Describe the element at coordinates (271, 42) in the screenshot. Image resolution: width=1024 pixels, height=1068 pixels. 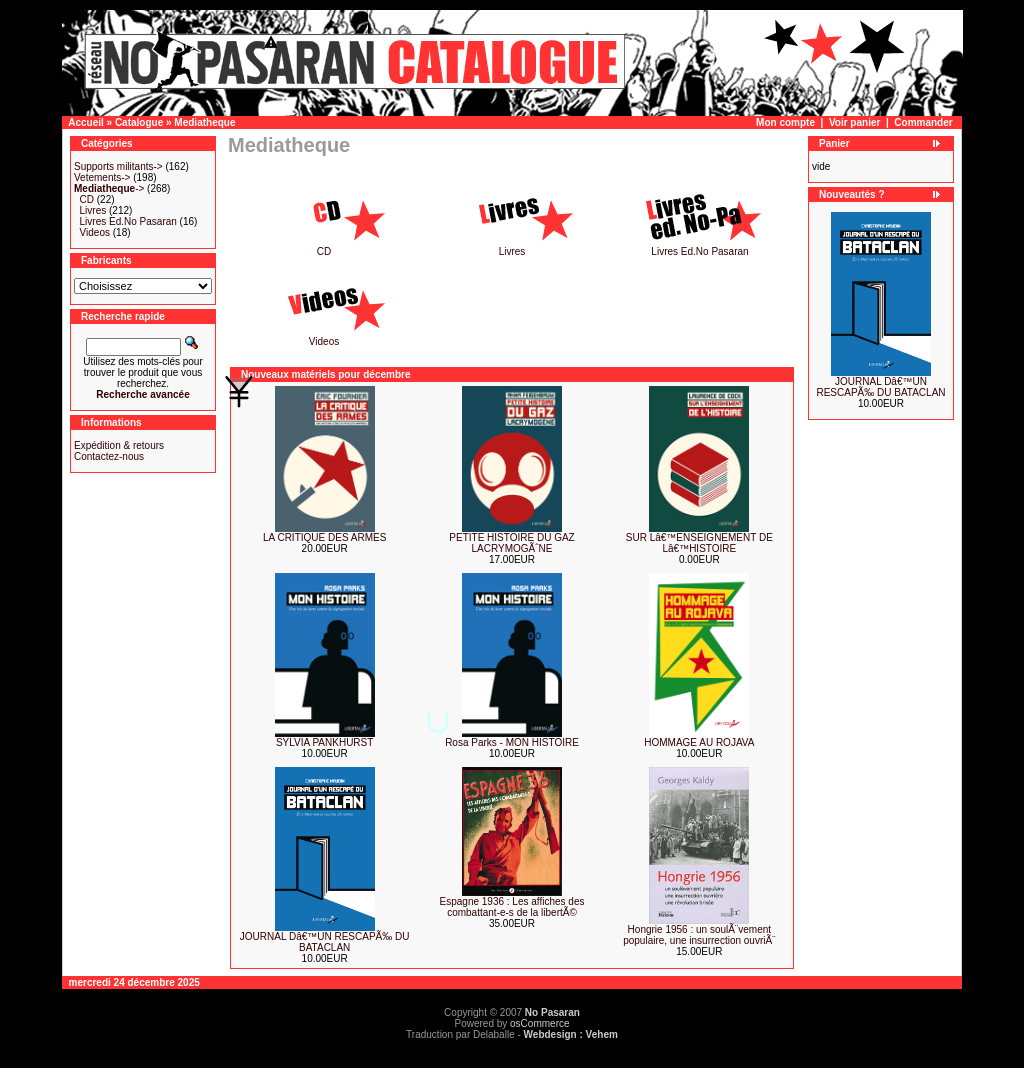
I see `indicates a warning or potential issue` at that location.